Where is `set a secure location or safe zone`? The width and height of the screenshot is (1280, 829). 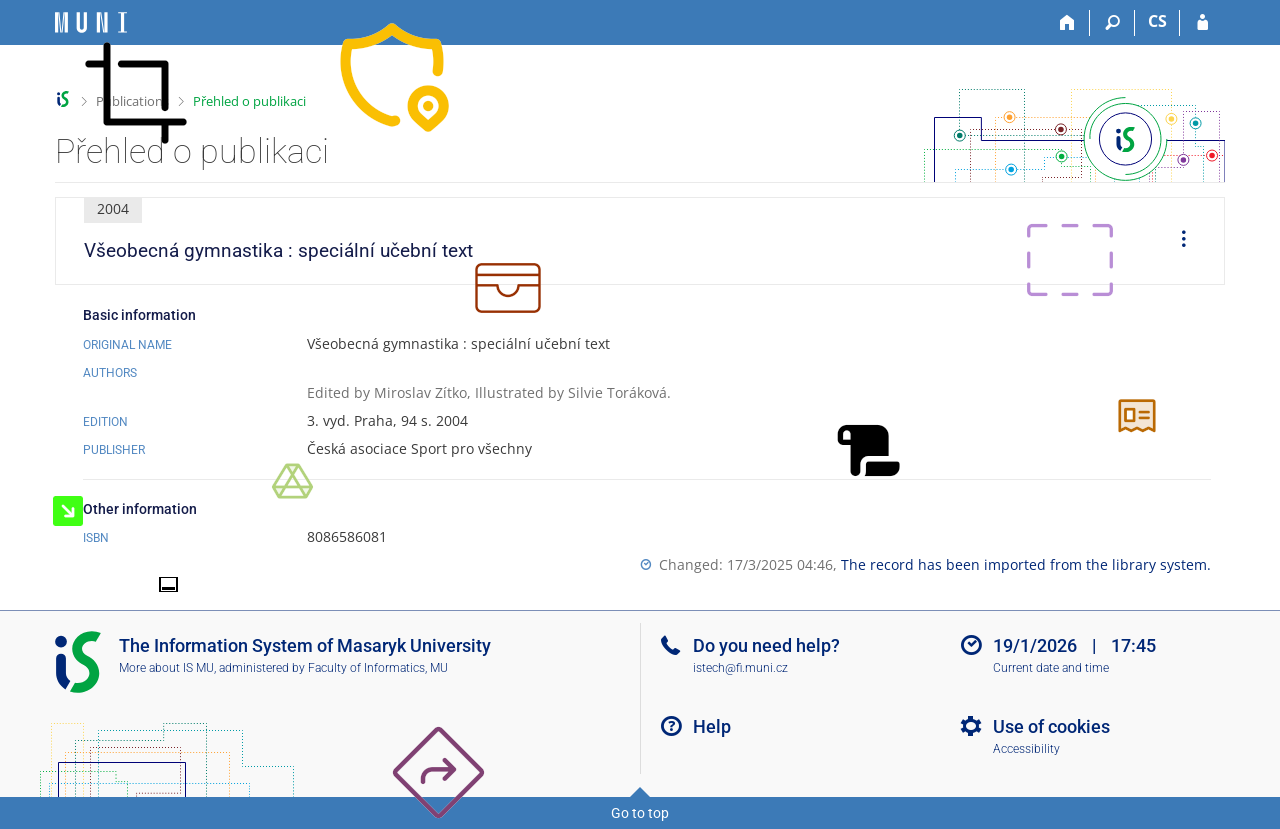
set a secure location or safe zone is located at coordinates (392, 75).